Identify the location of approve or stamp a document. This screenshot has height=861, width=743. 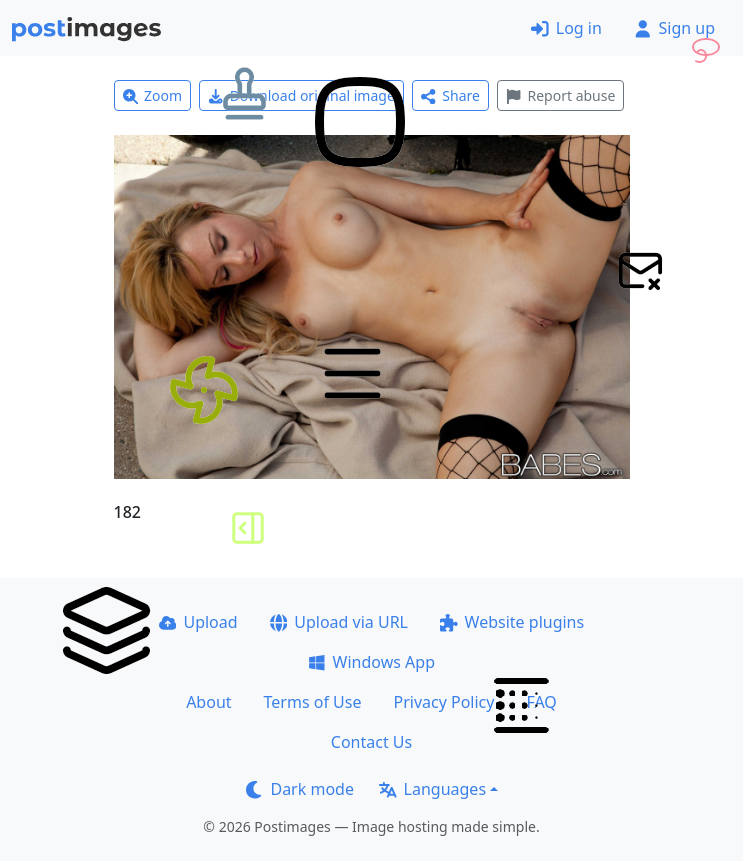
(244, 93).